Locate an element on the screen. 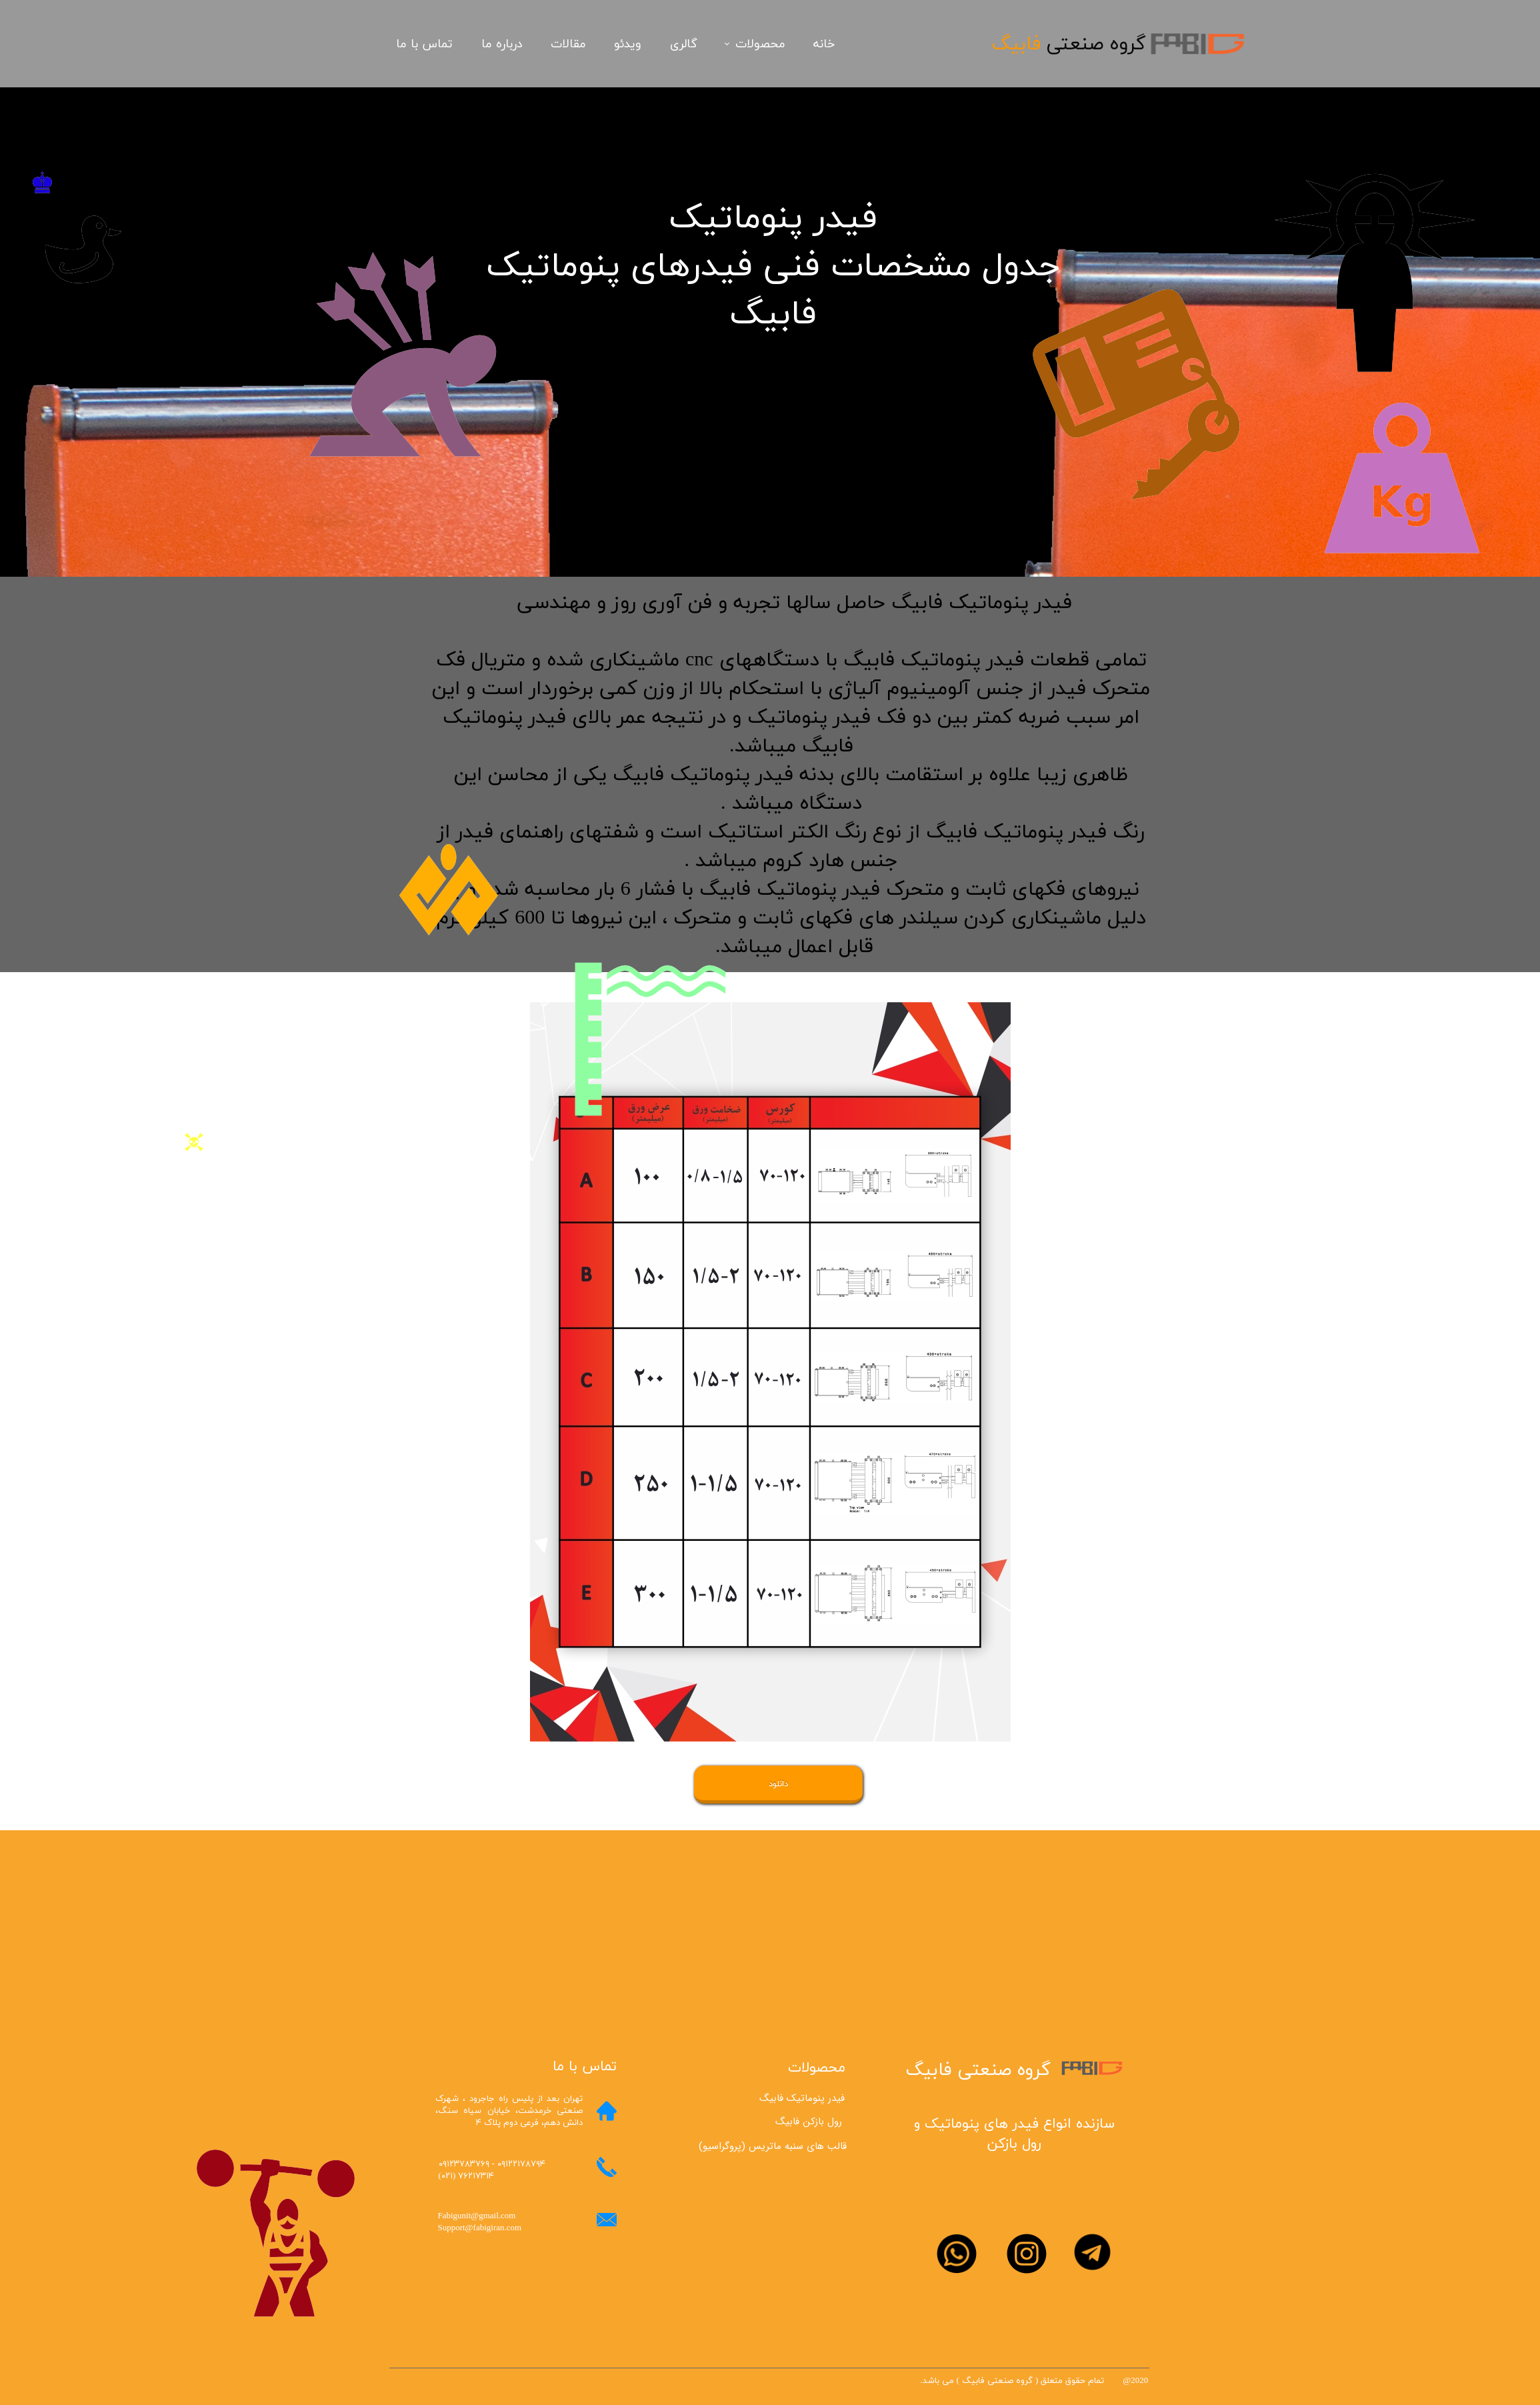 The width and height of the screenshot is (1540, 2405). indicates danger or hazardous content warning is located at coordinates (194, 1142).